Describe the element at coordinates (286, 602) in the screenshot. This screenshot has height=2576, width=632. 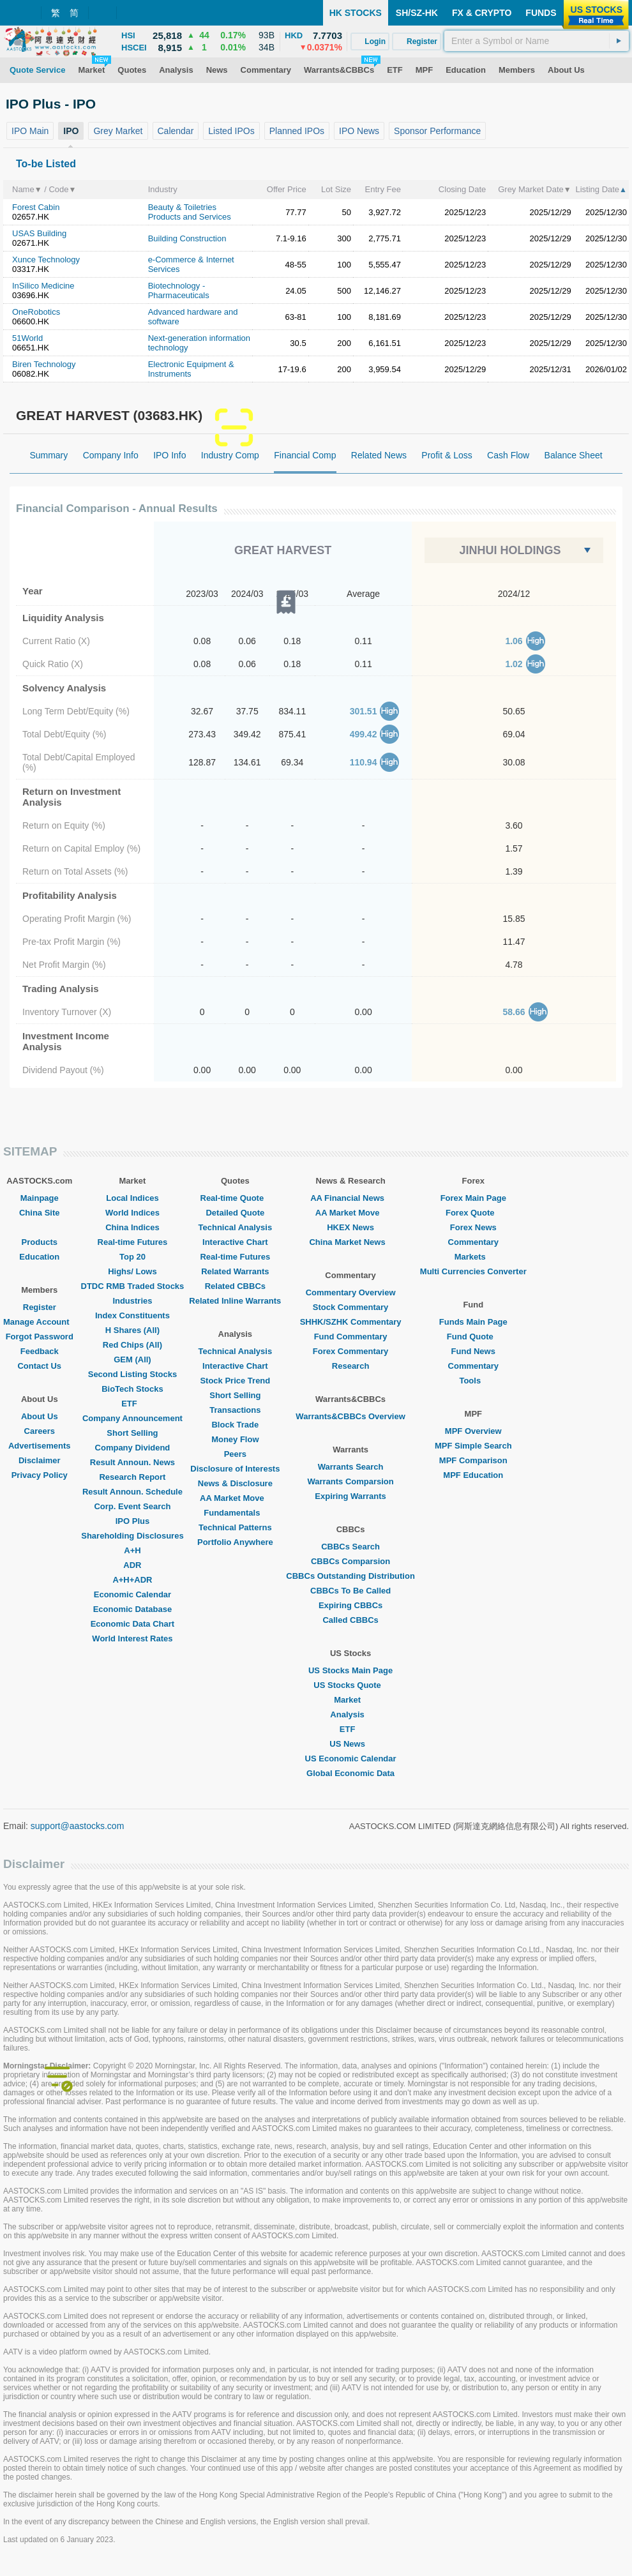
I see `view receipt or transaction in British pounds` at that location.